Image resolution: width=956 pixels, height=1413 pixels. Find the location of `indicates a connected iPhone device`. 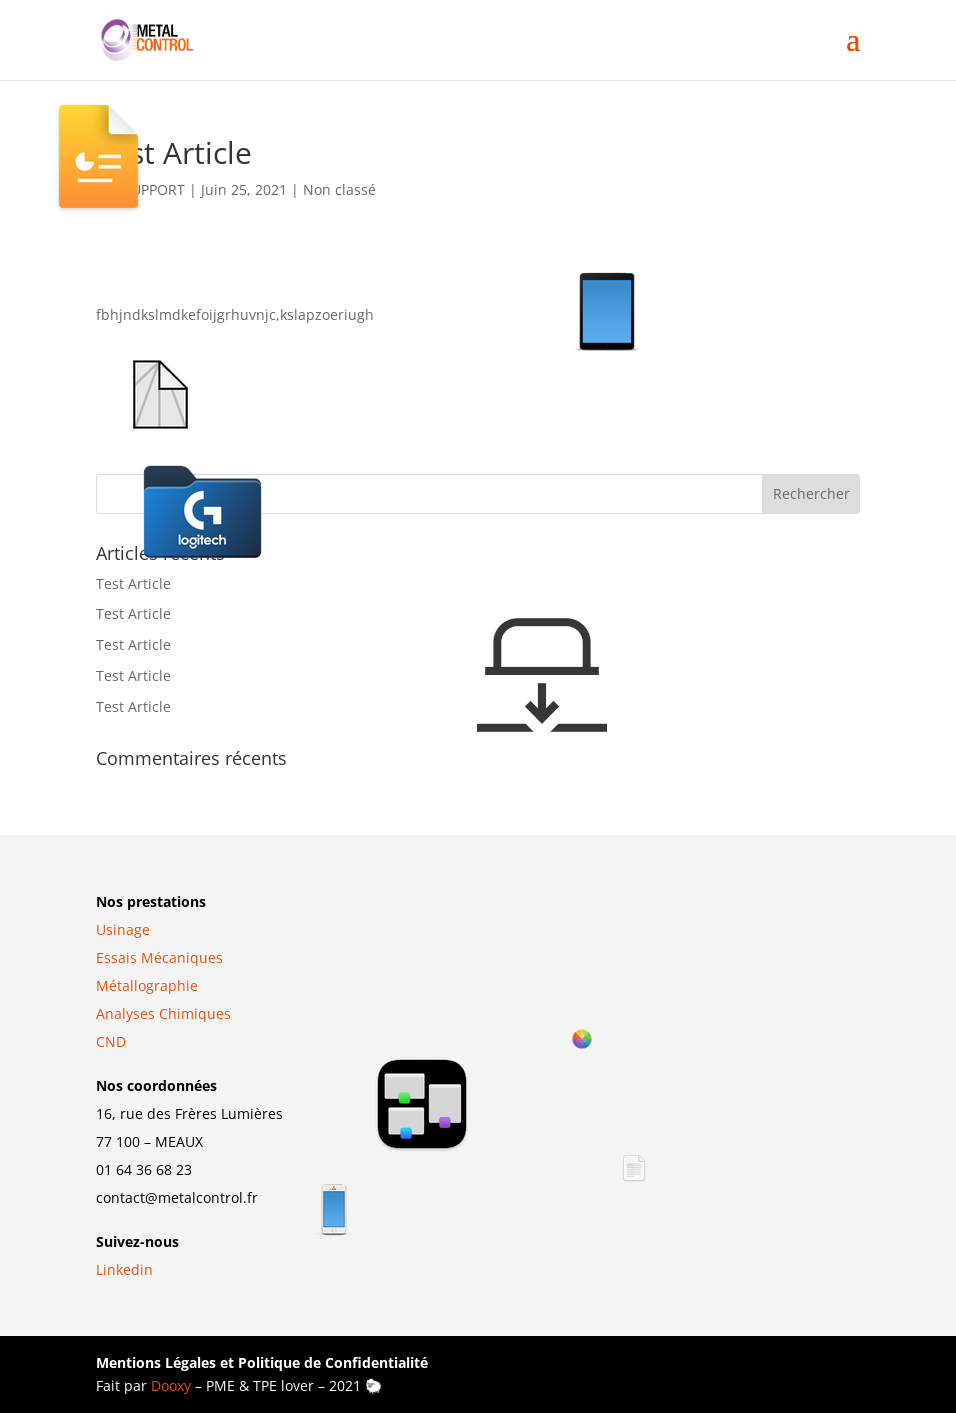

indicates a connected iPhone device is located at coordinates (334, 1210).